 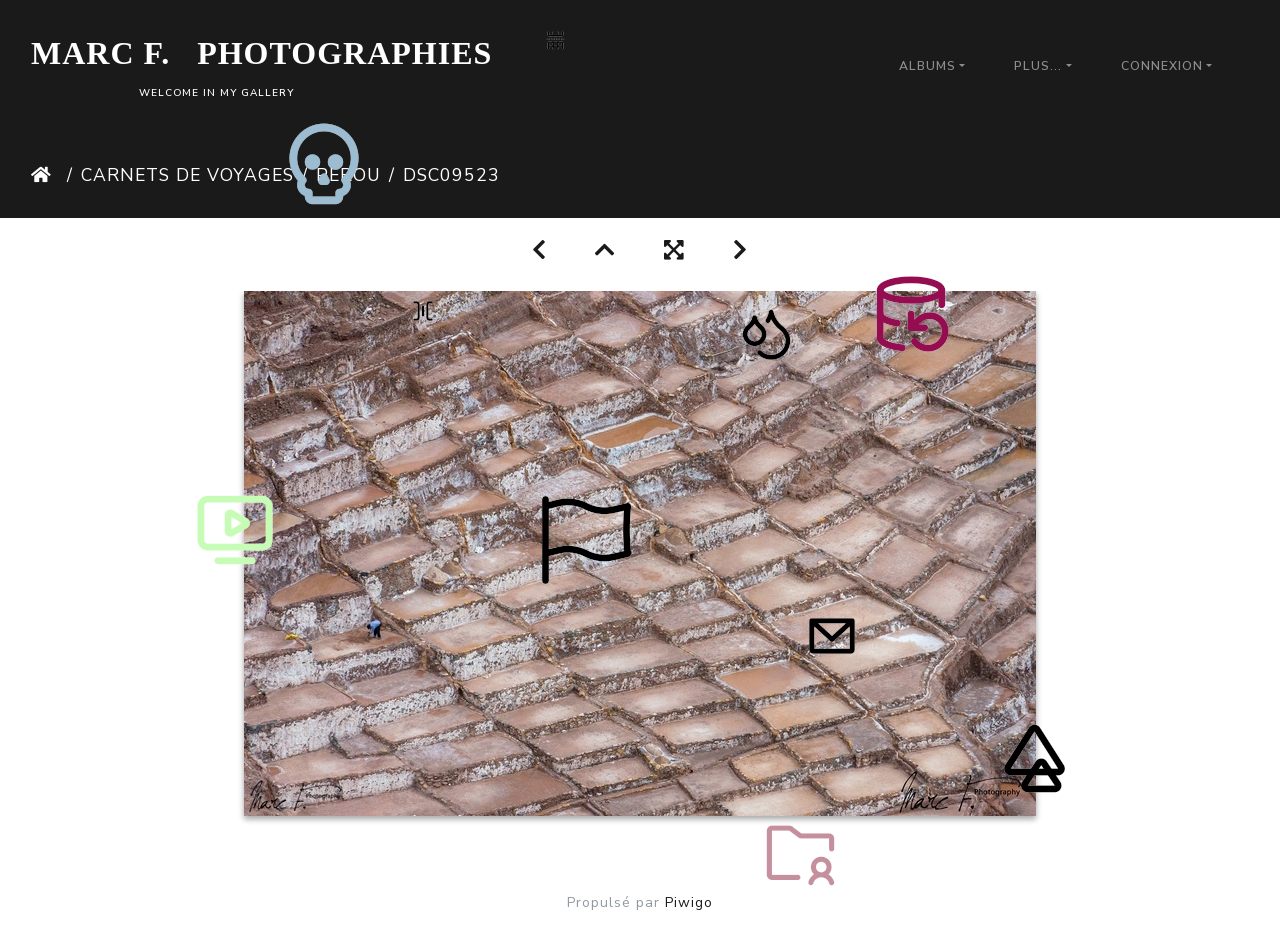 What do you see at coordinates (1034, 758) in the screenshot?
I see `navigate to previous or parent level` at bounding box center [1034, 758].